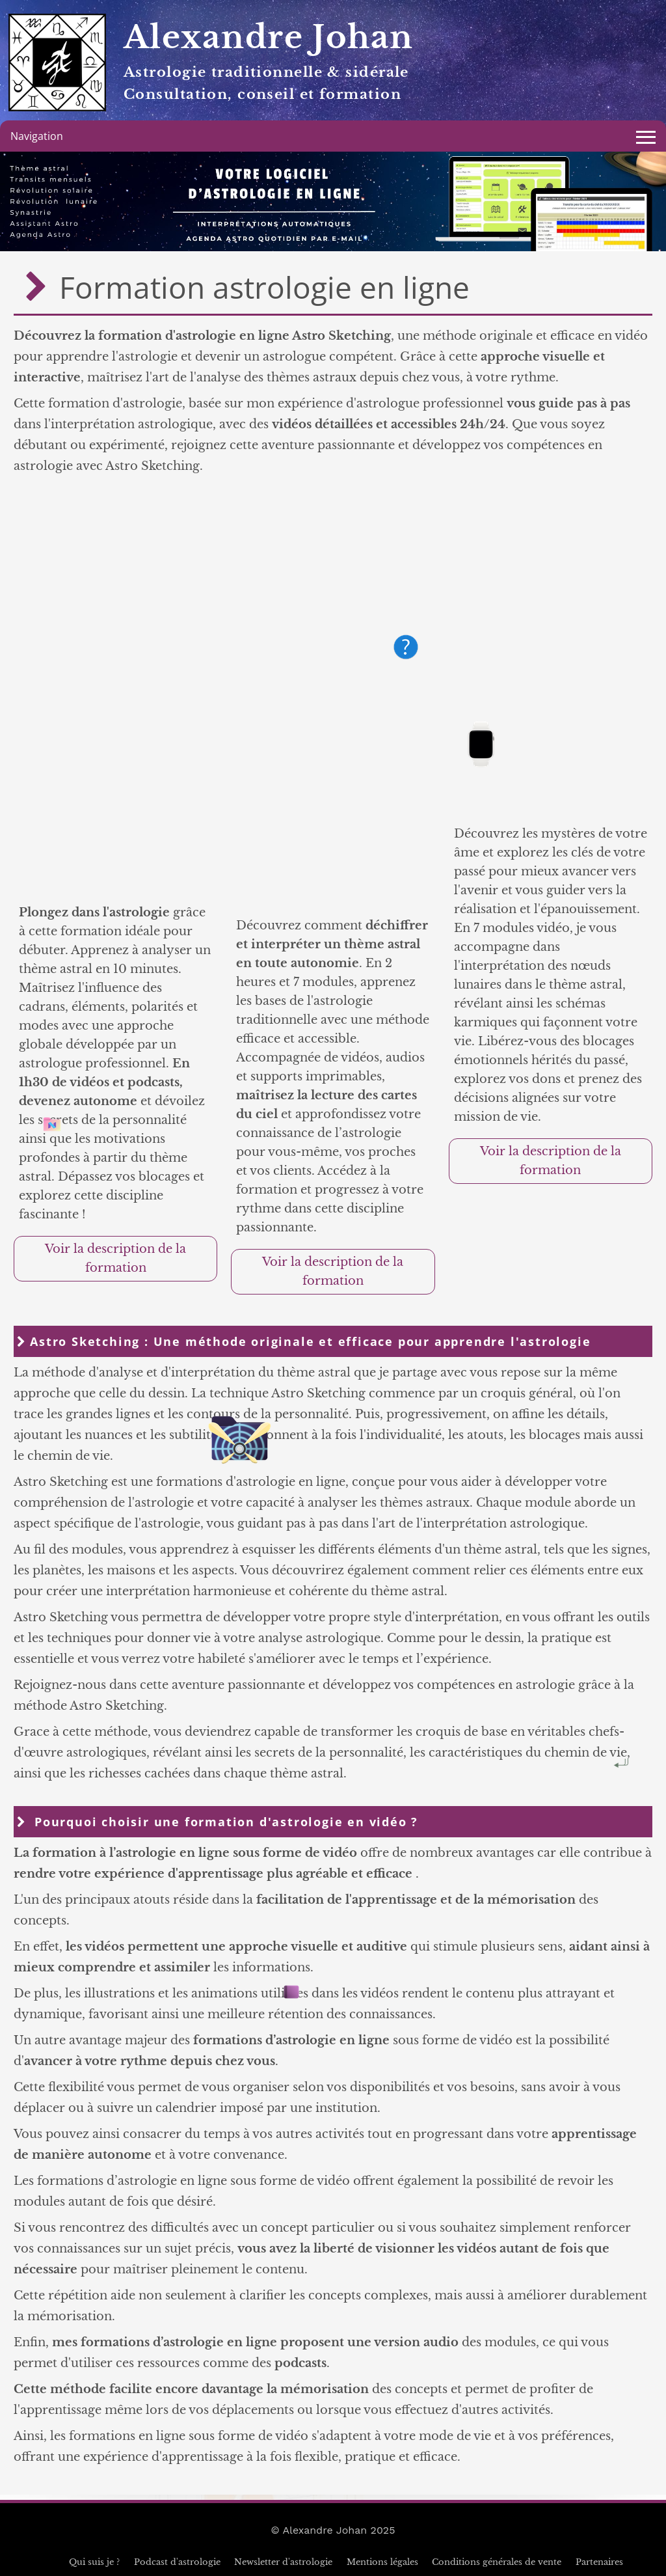 The width and height of the screenshot is (666, 2576). I want to click on indicates help or additional information is available, so click(406, 647).